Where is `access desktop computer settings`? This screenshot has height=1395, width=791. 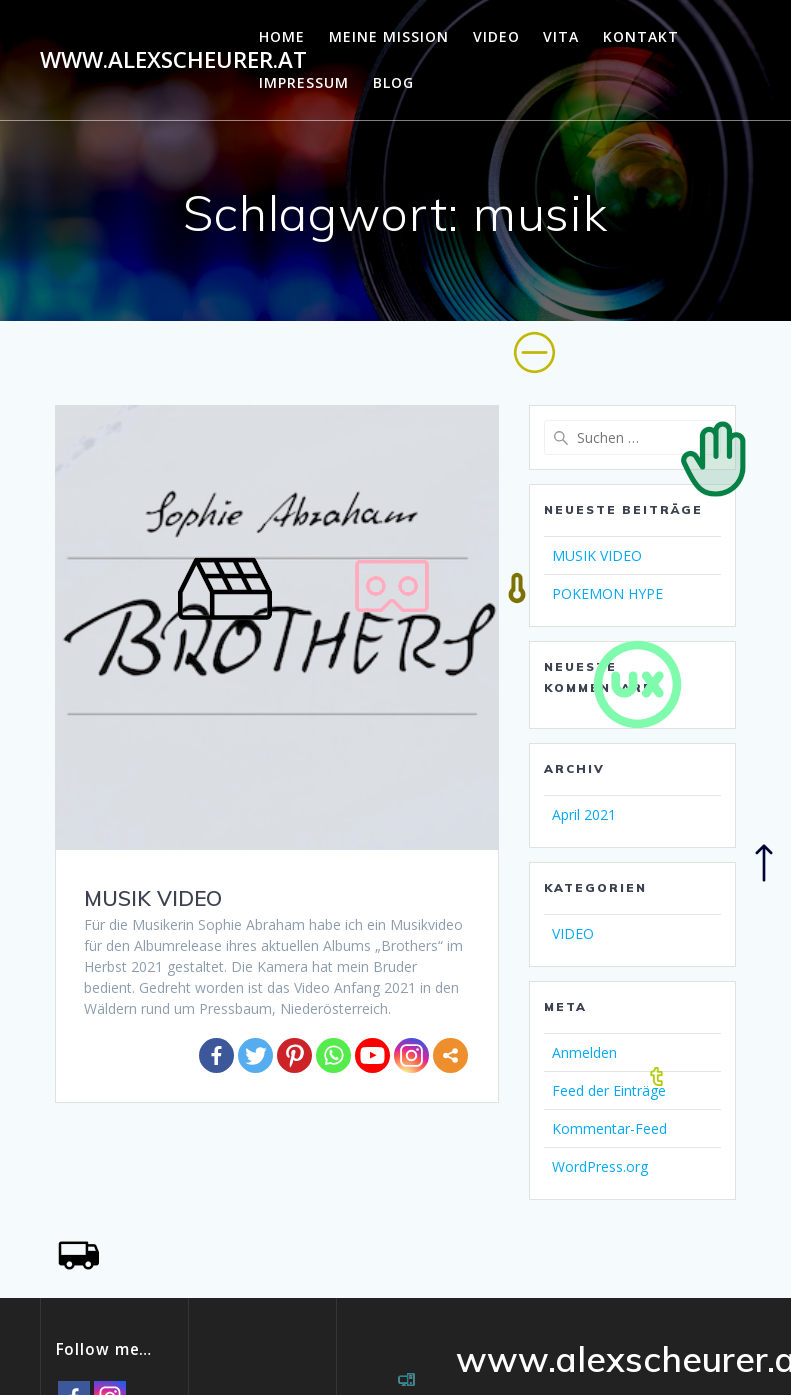
access desktop computer settings is located at coordinates (406, 1379).